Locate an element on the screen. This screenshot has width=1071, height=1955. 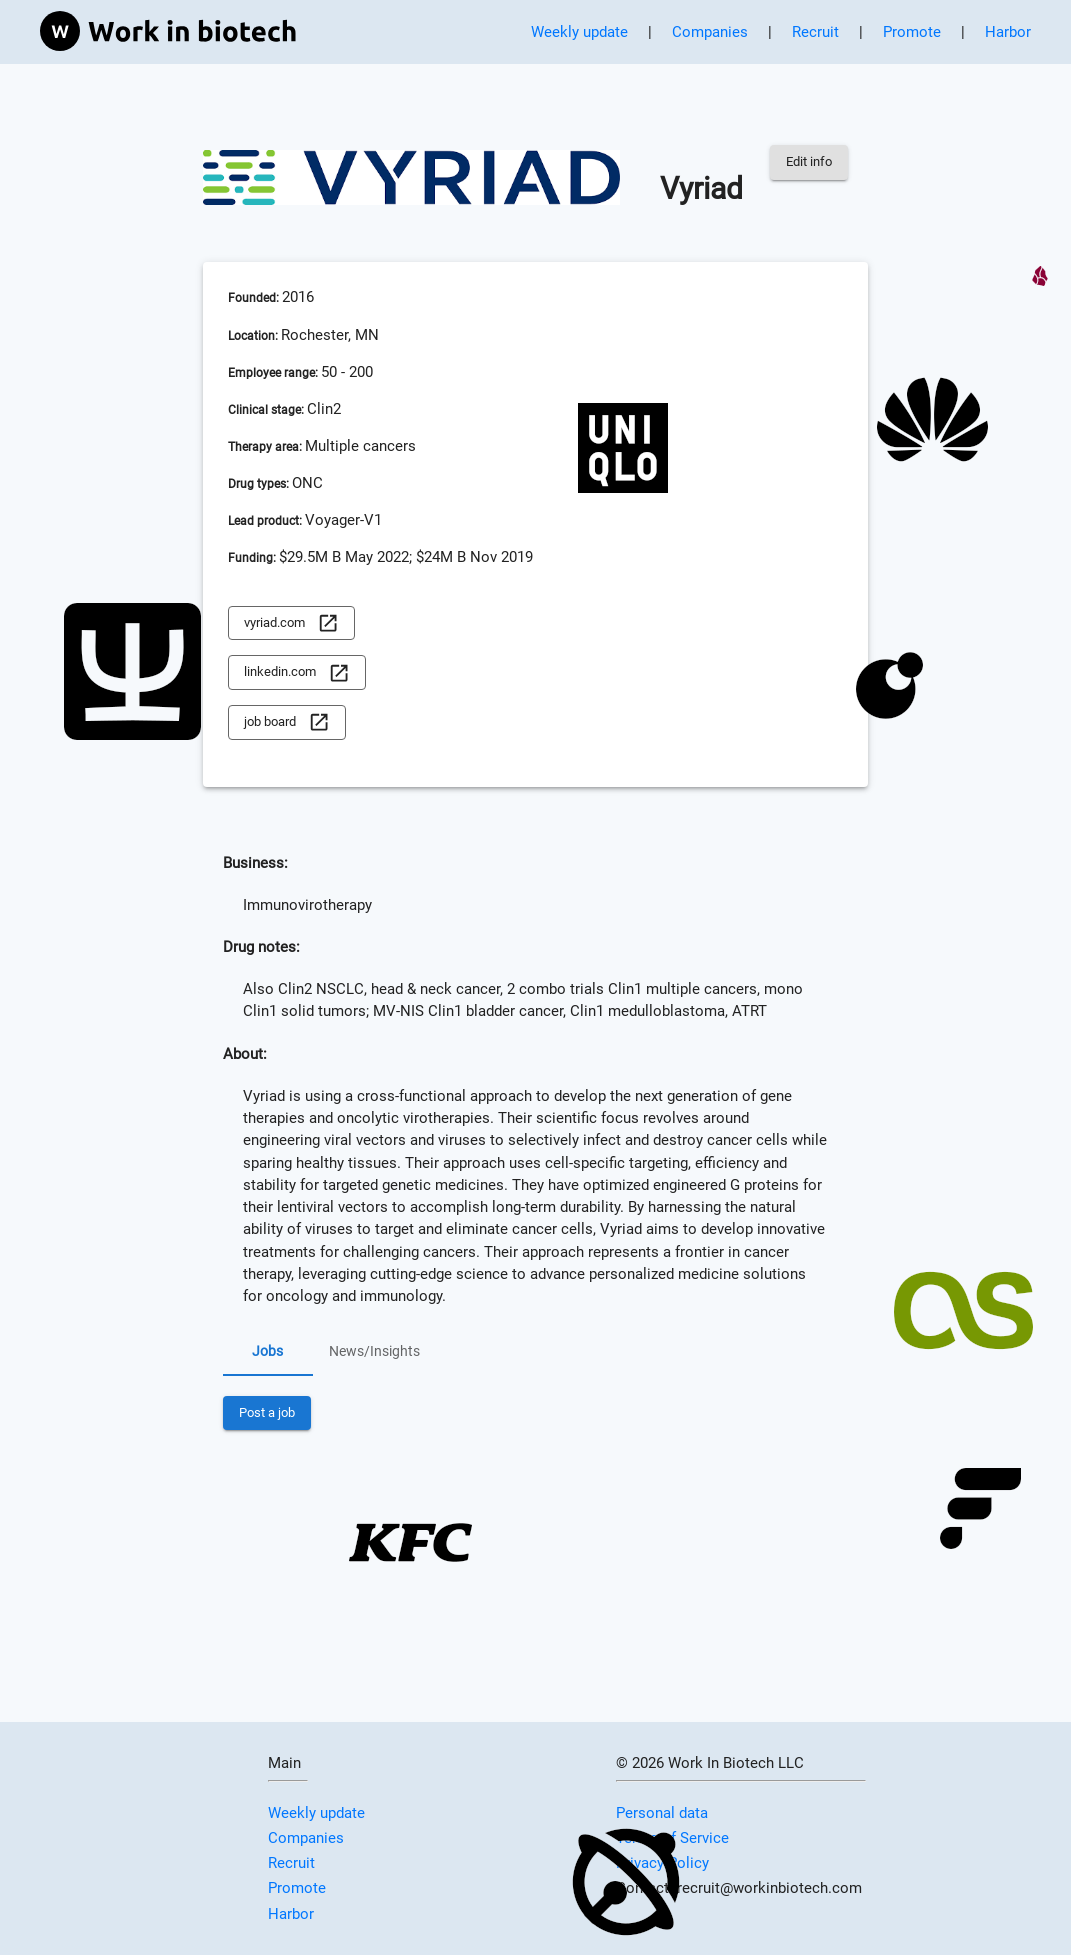
open the Uniqlo app or website is located at coordinates (623, 448).